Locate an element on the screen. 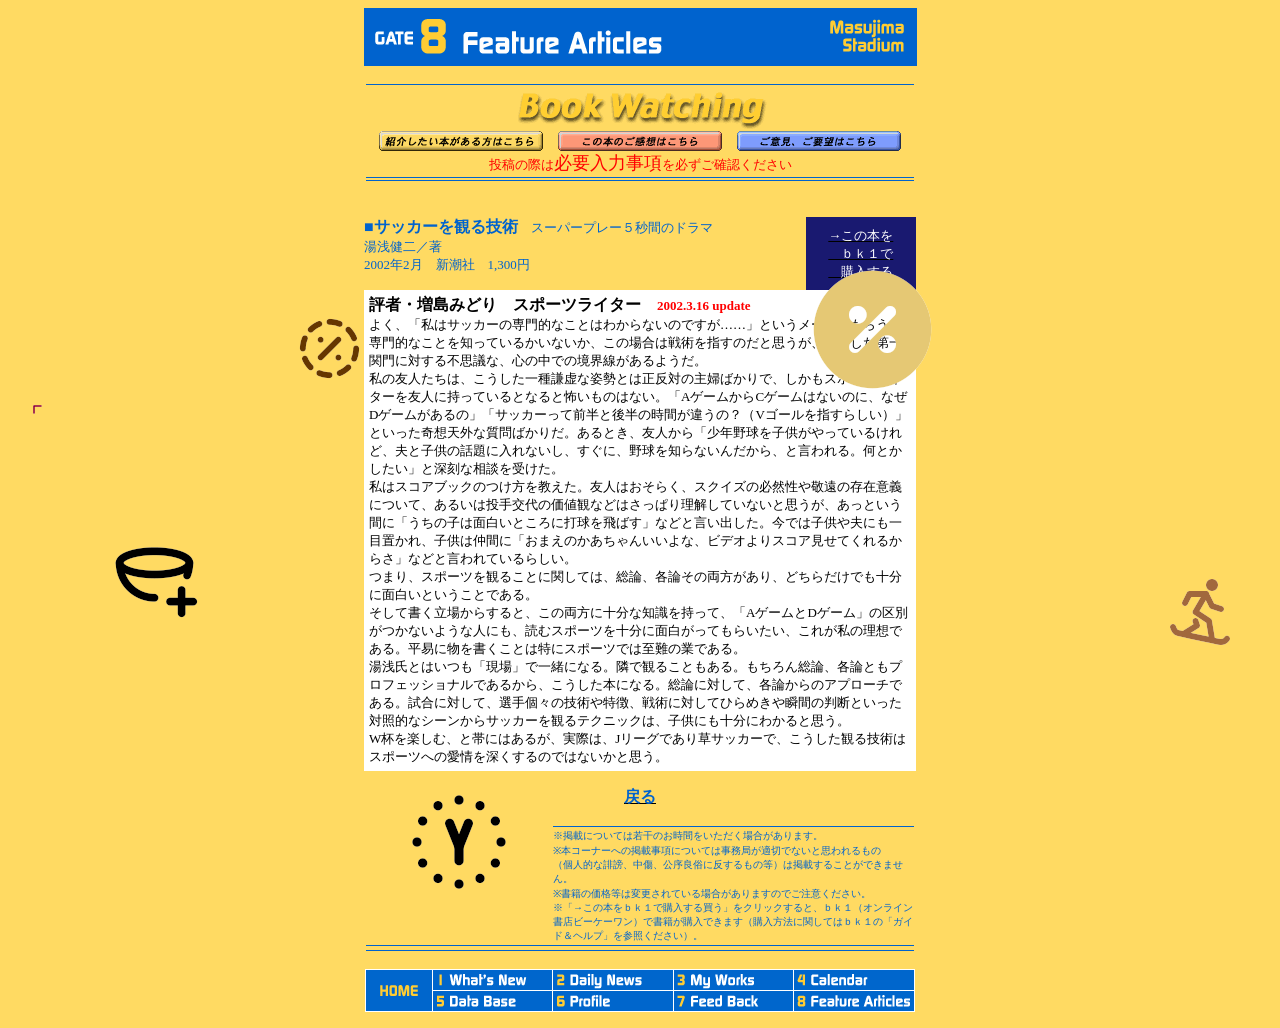 This screenshot has height=1028, width=1280. access snowboarding or winter sports content is located at coordinates (1200, 612).